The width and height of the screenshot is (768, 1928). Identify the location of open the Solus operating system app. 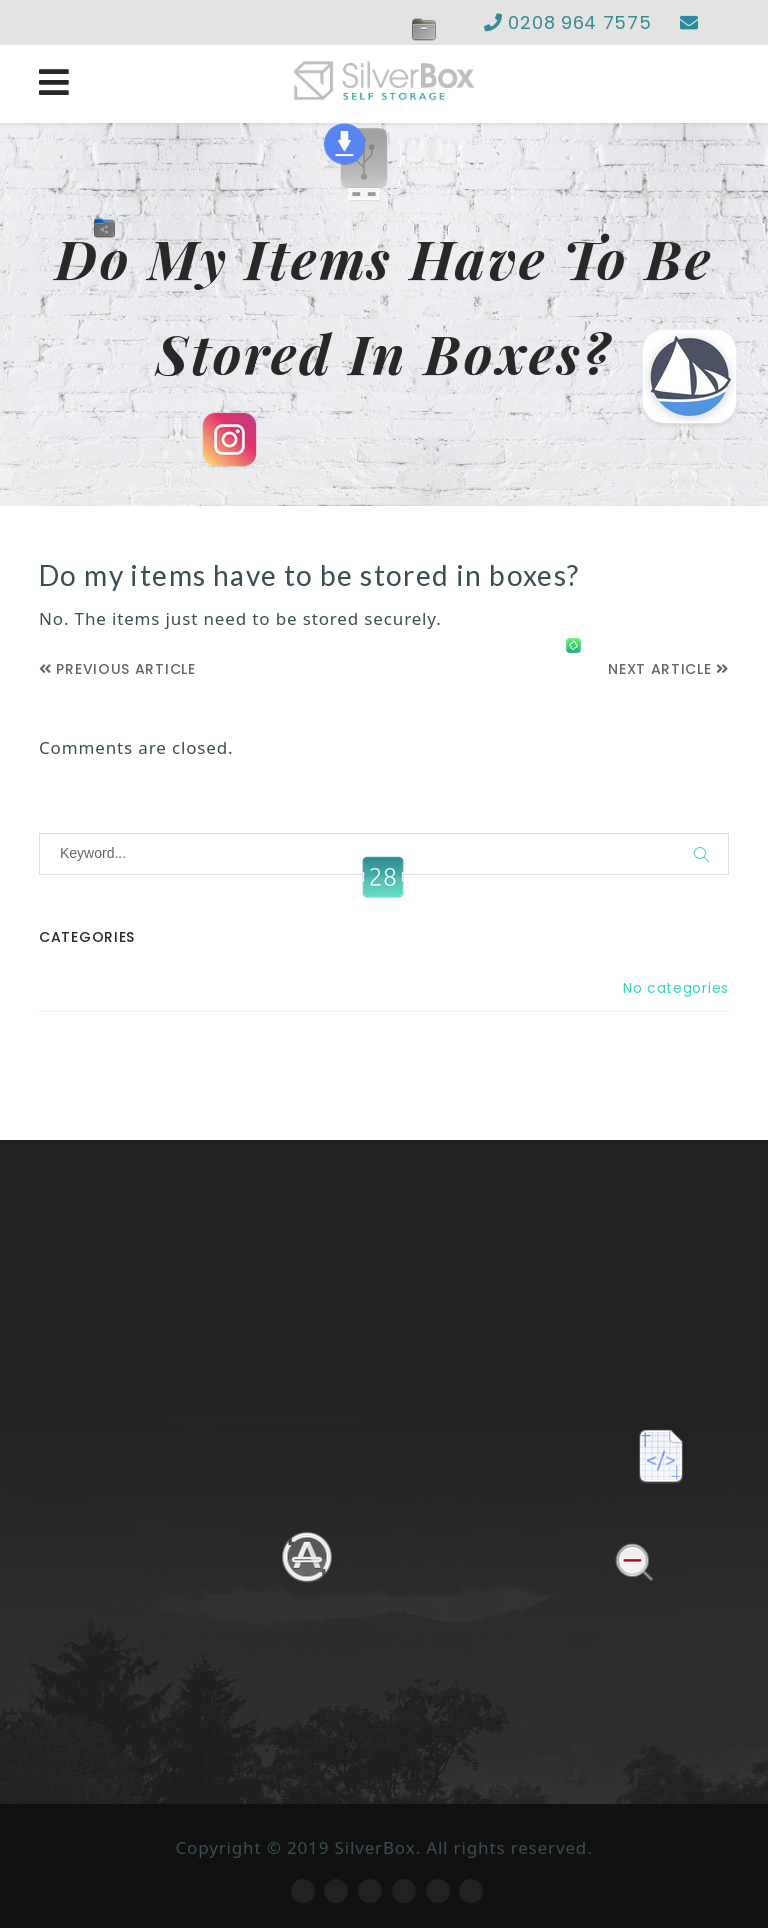
(689, 376).